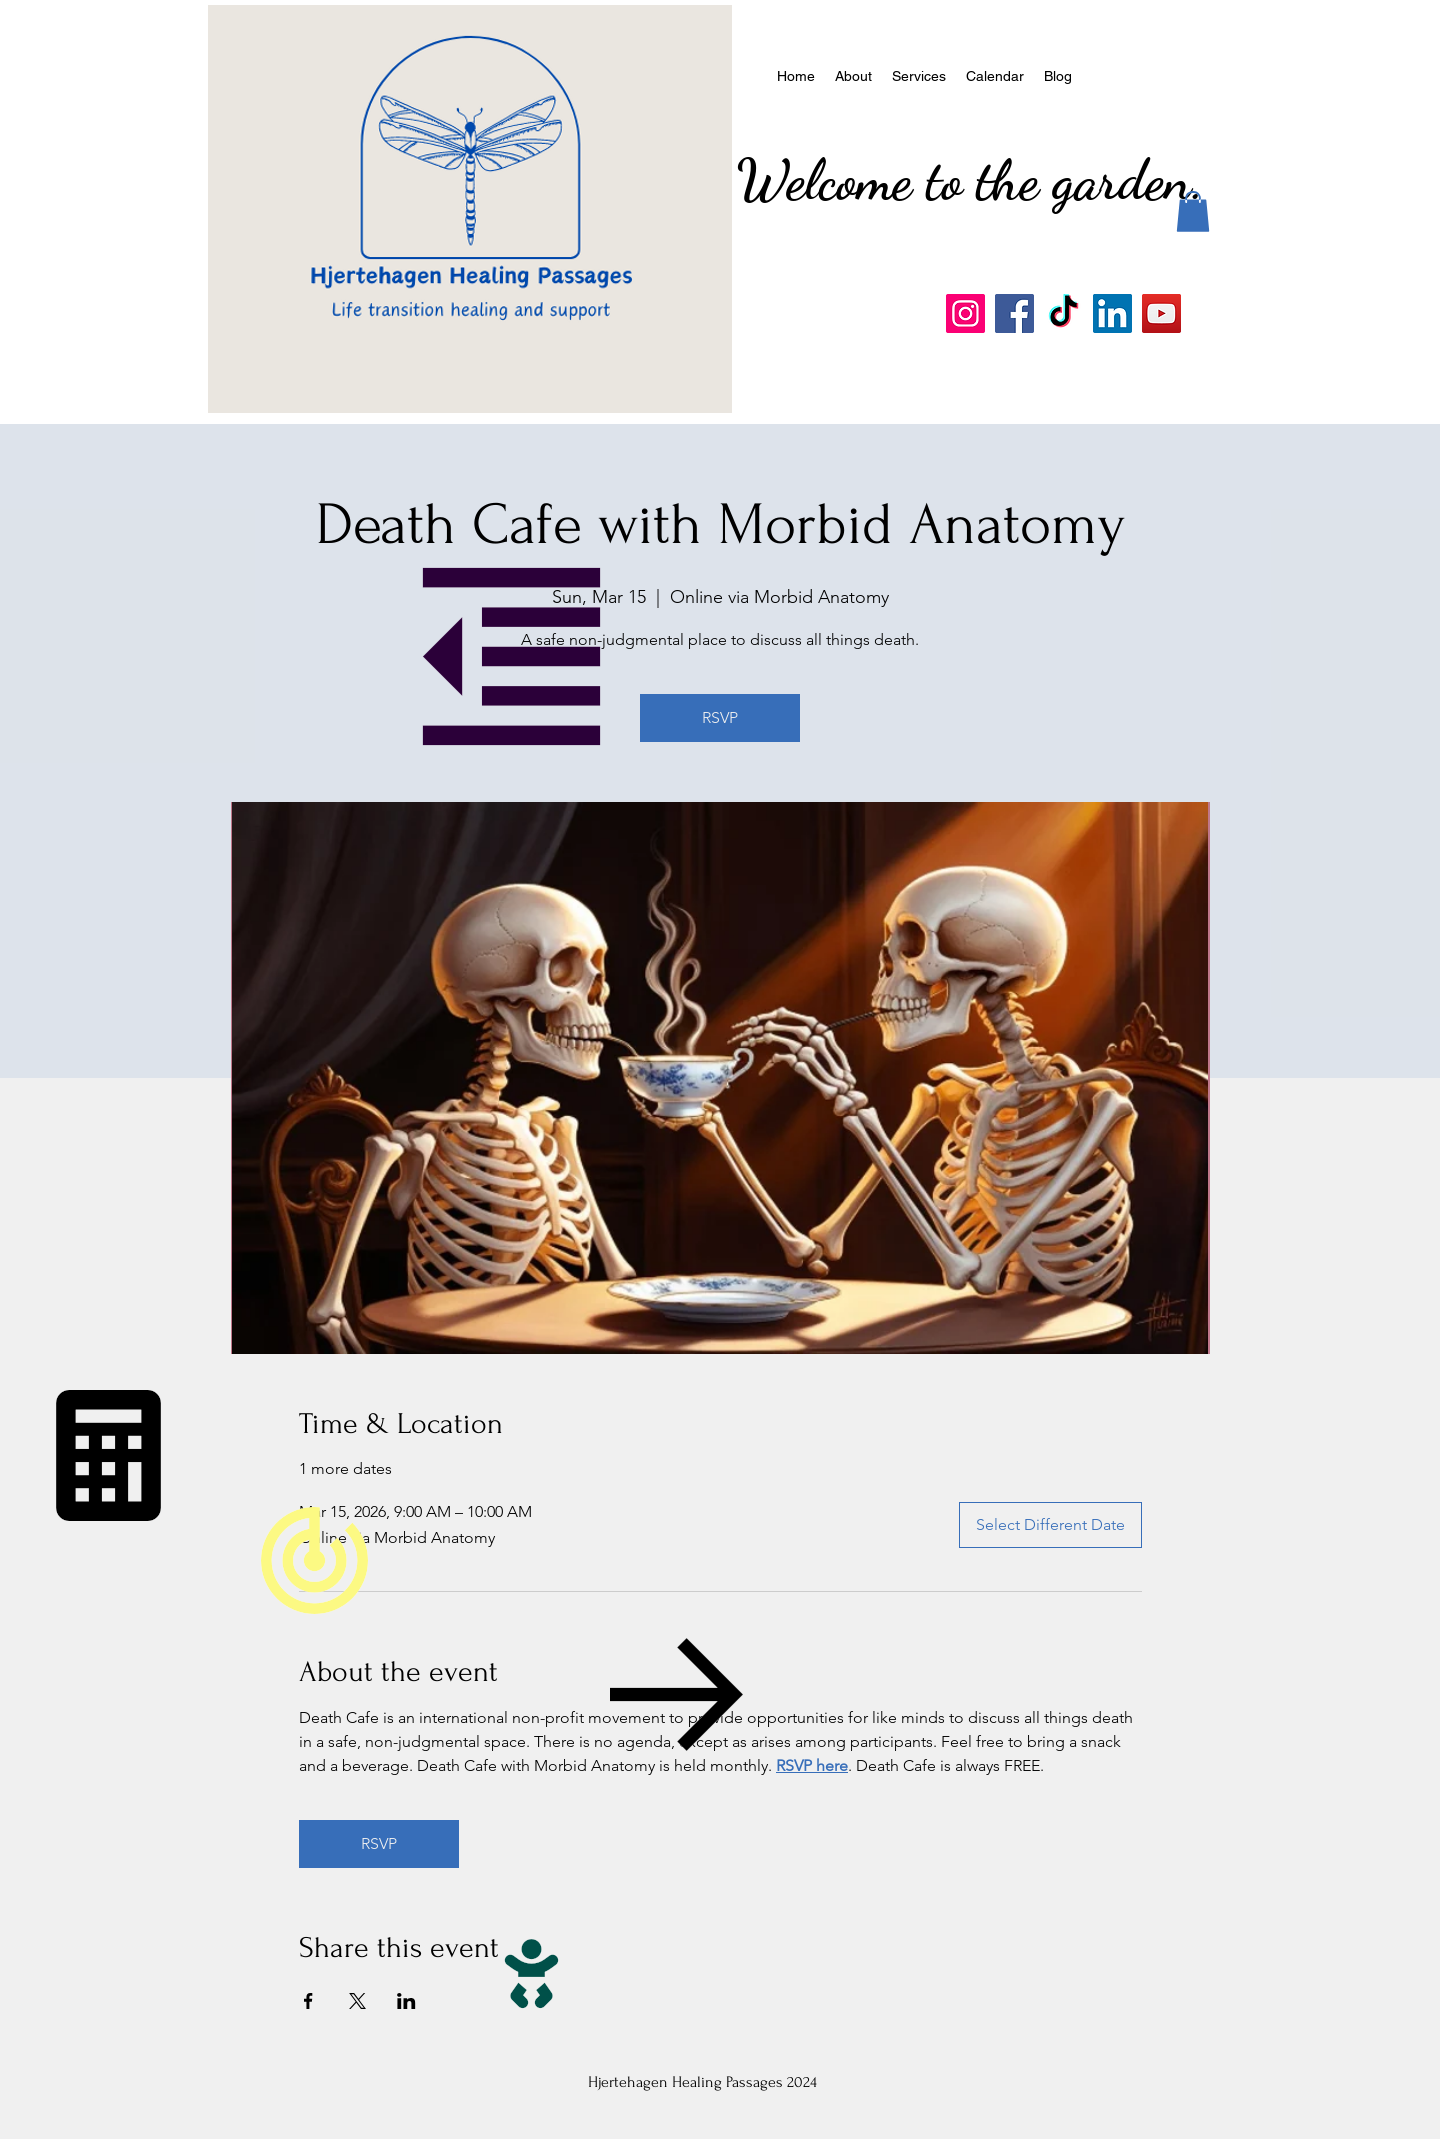  What do you see at coordinates (511, 656) in the screenshot?
I see `decrease text indentation` at bounding box center [511, 656].